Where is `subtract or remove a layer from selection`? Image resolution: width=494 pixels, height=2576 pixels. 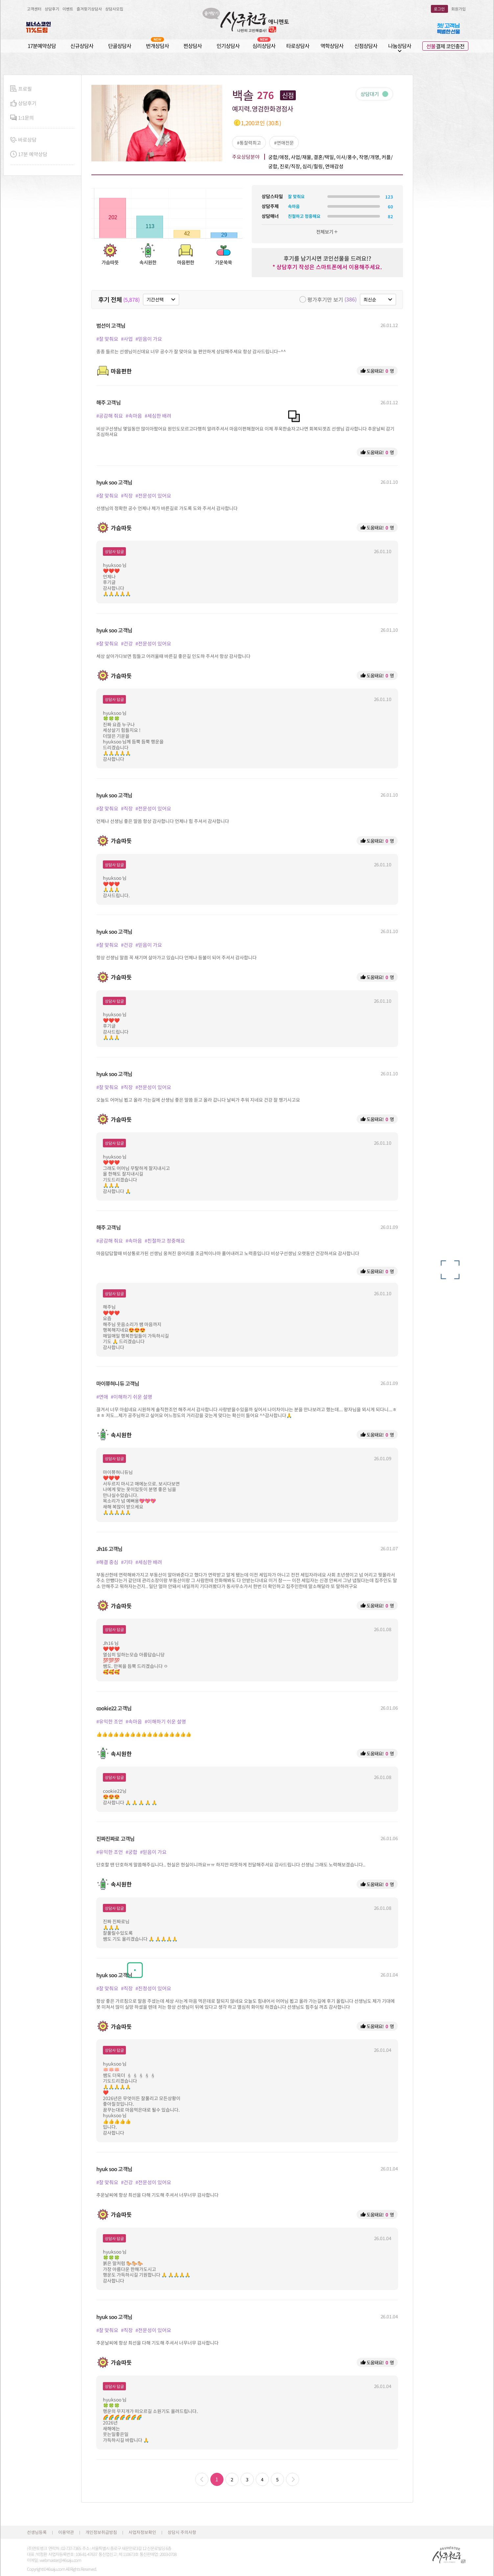
subtract or remove a layer from selection is located at coordinates (294, 416).